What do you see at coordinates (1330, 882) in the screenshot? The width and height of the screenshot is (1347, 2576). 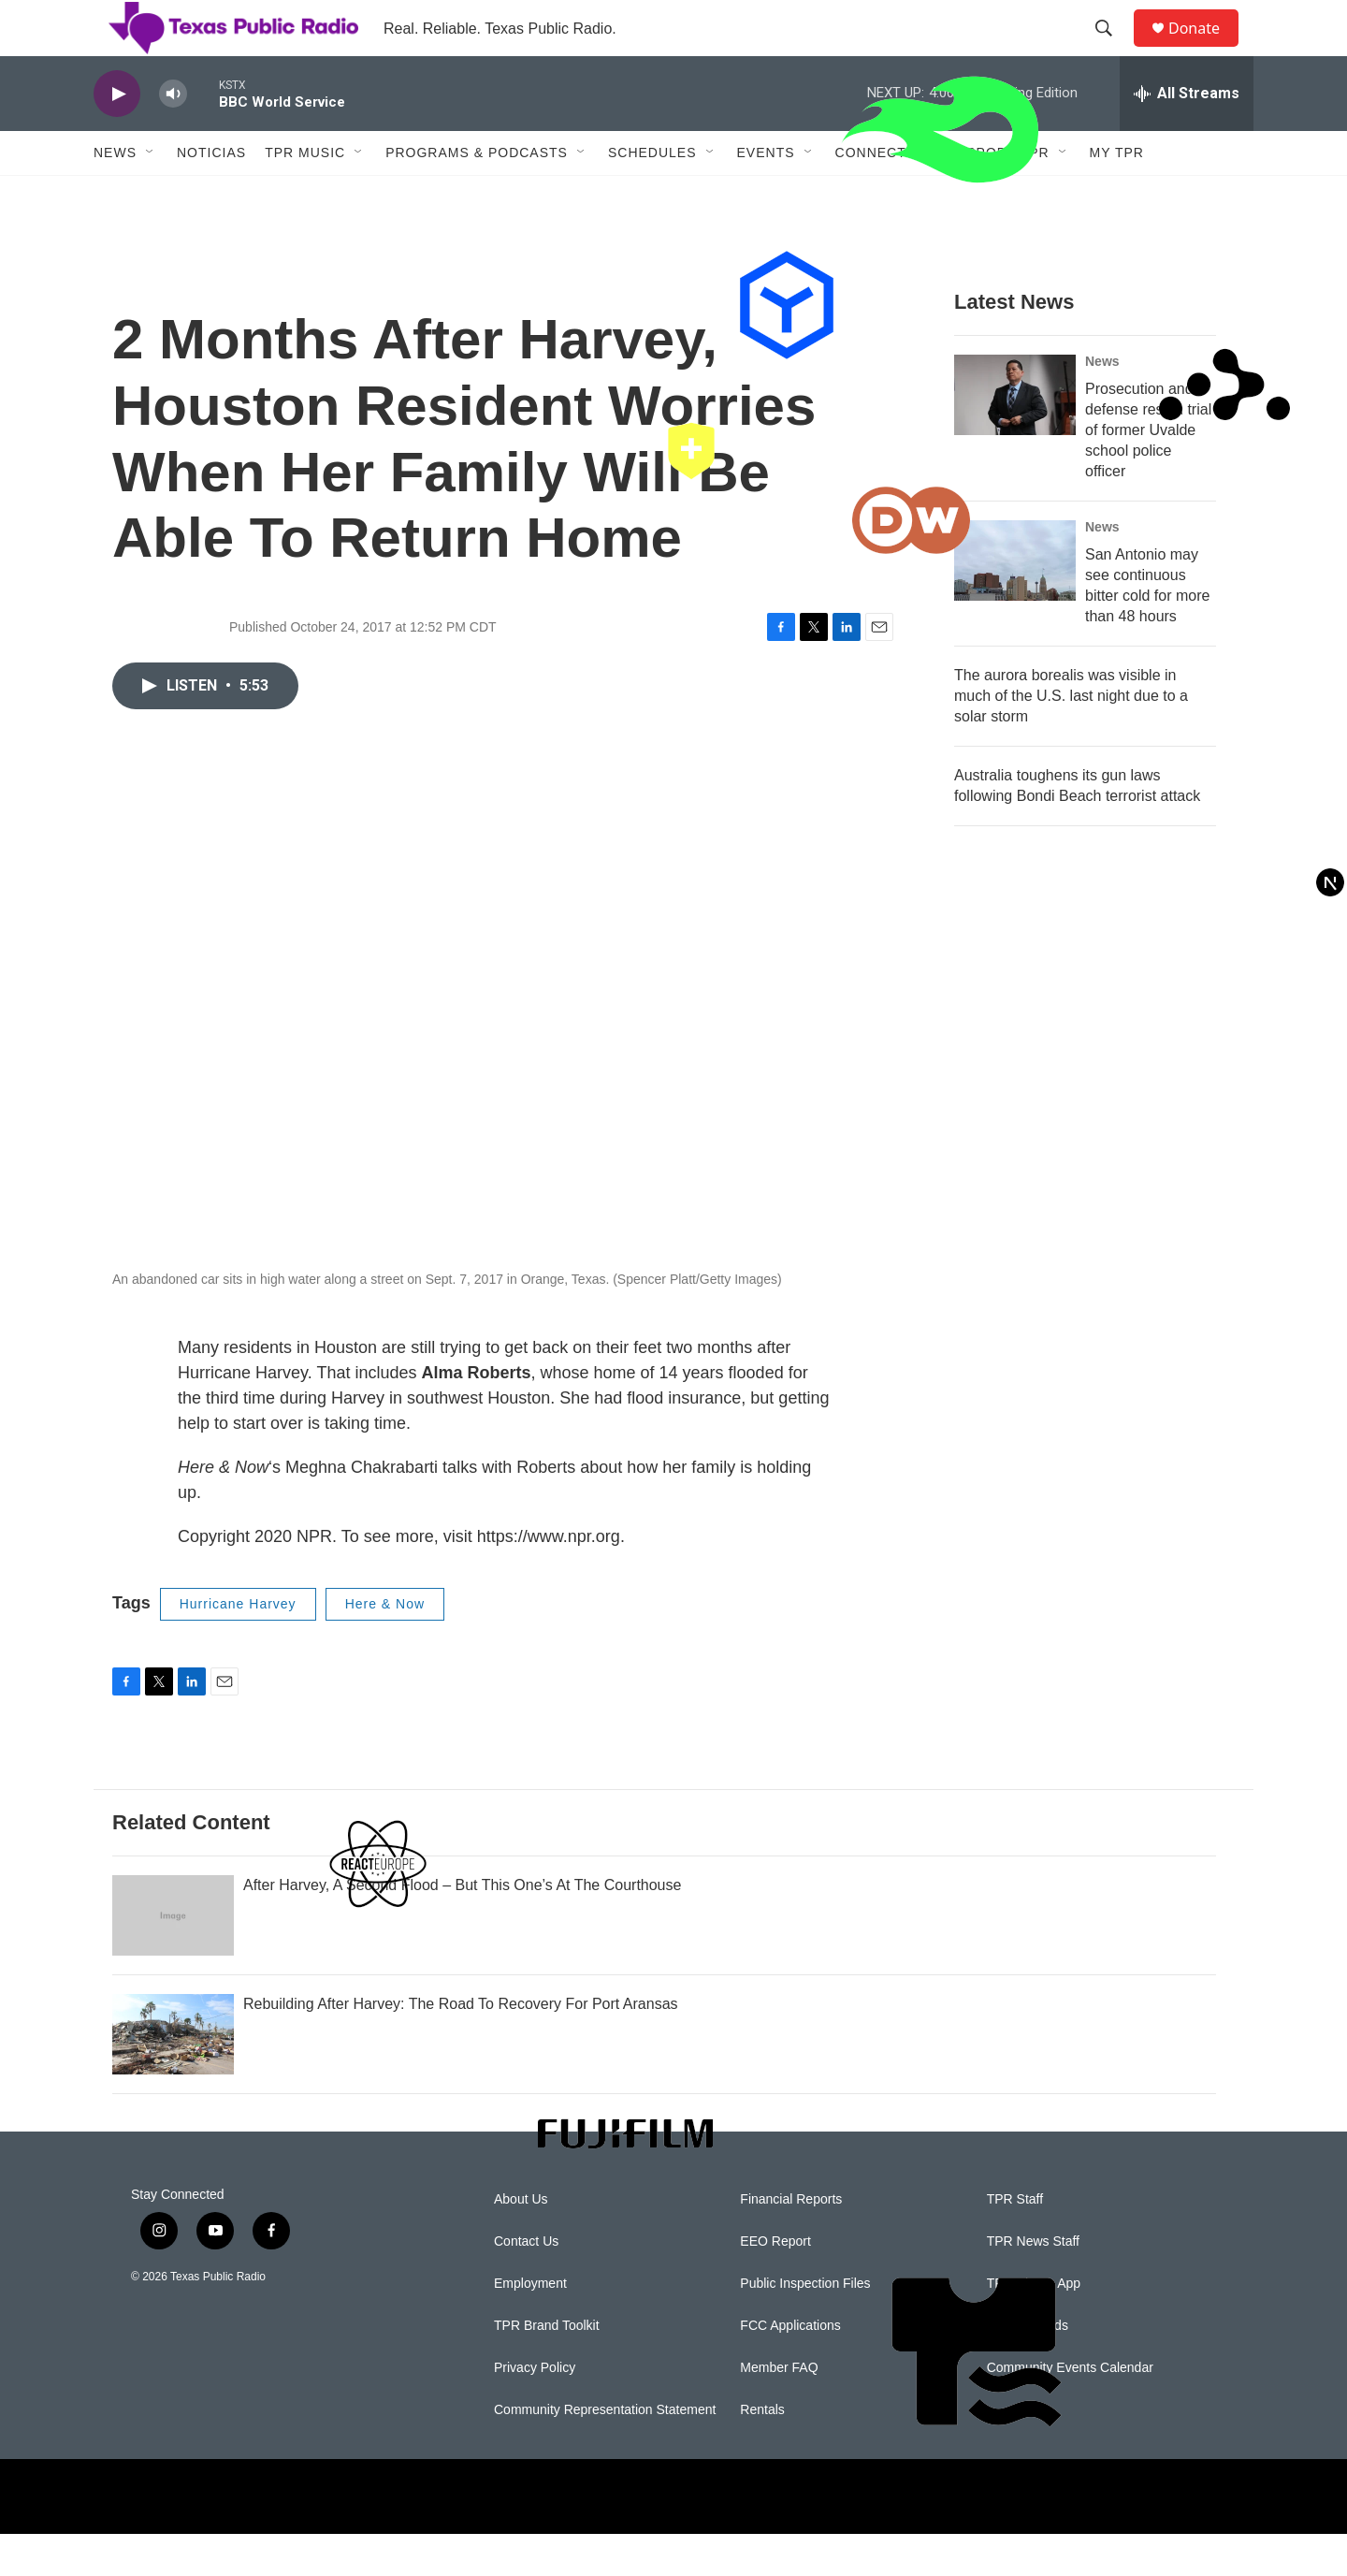 I see `Next.js framework logo` at bounding box center [1330, 882].